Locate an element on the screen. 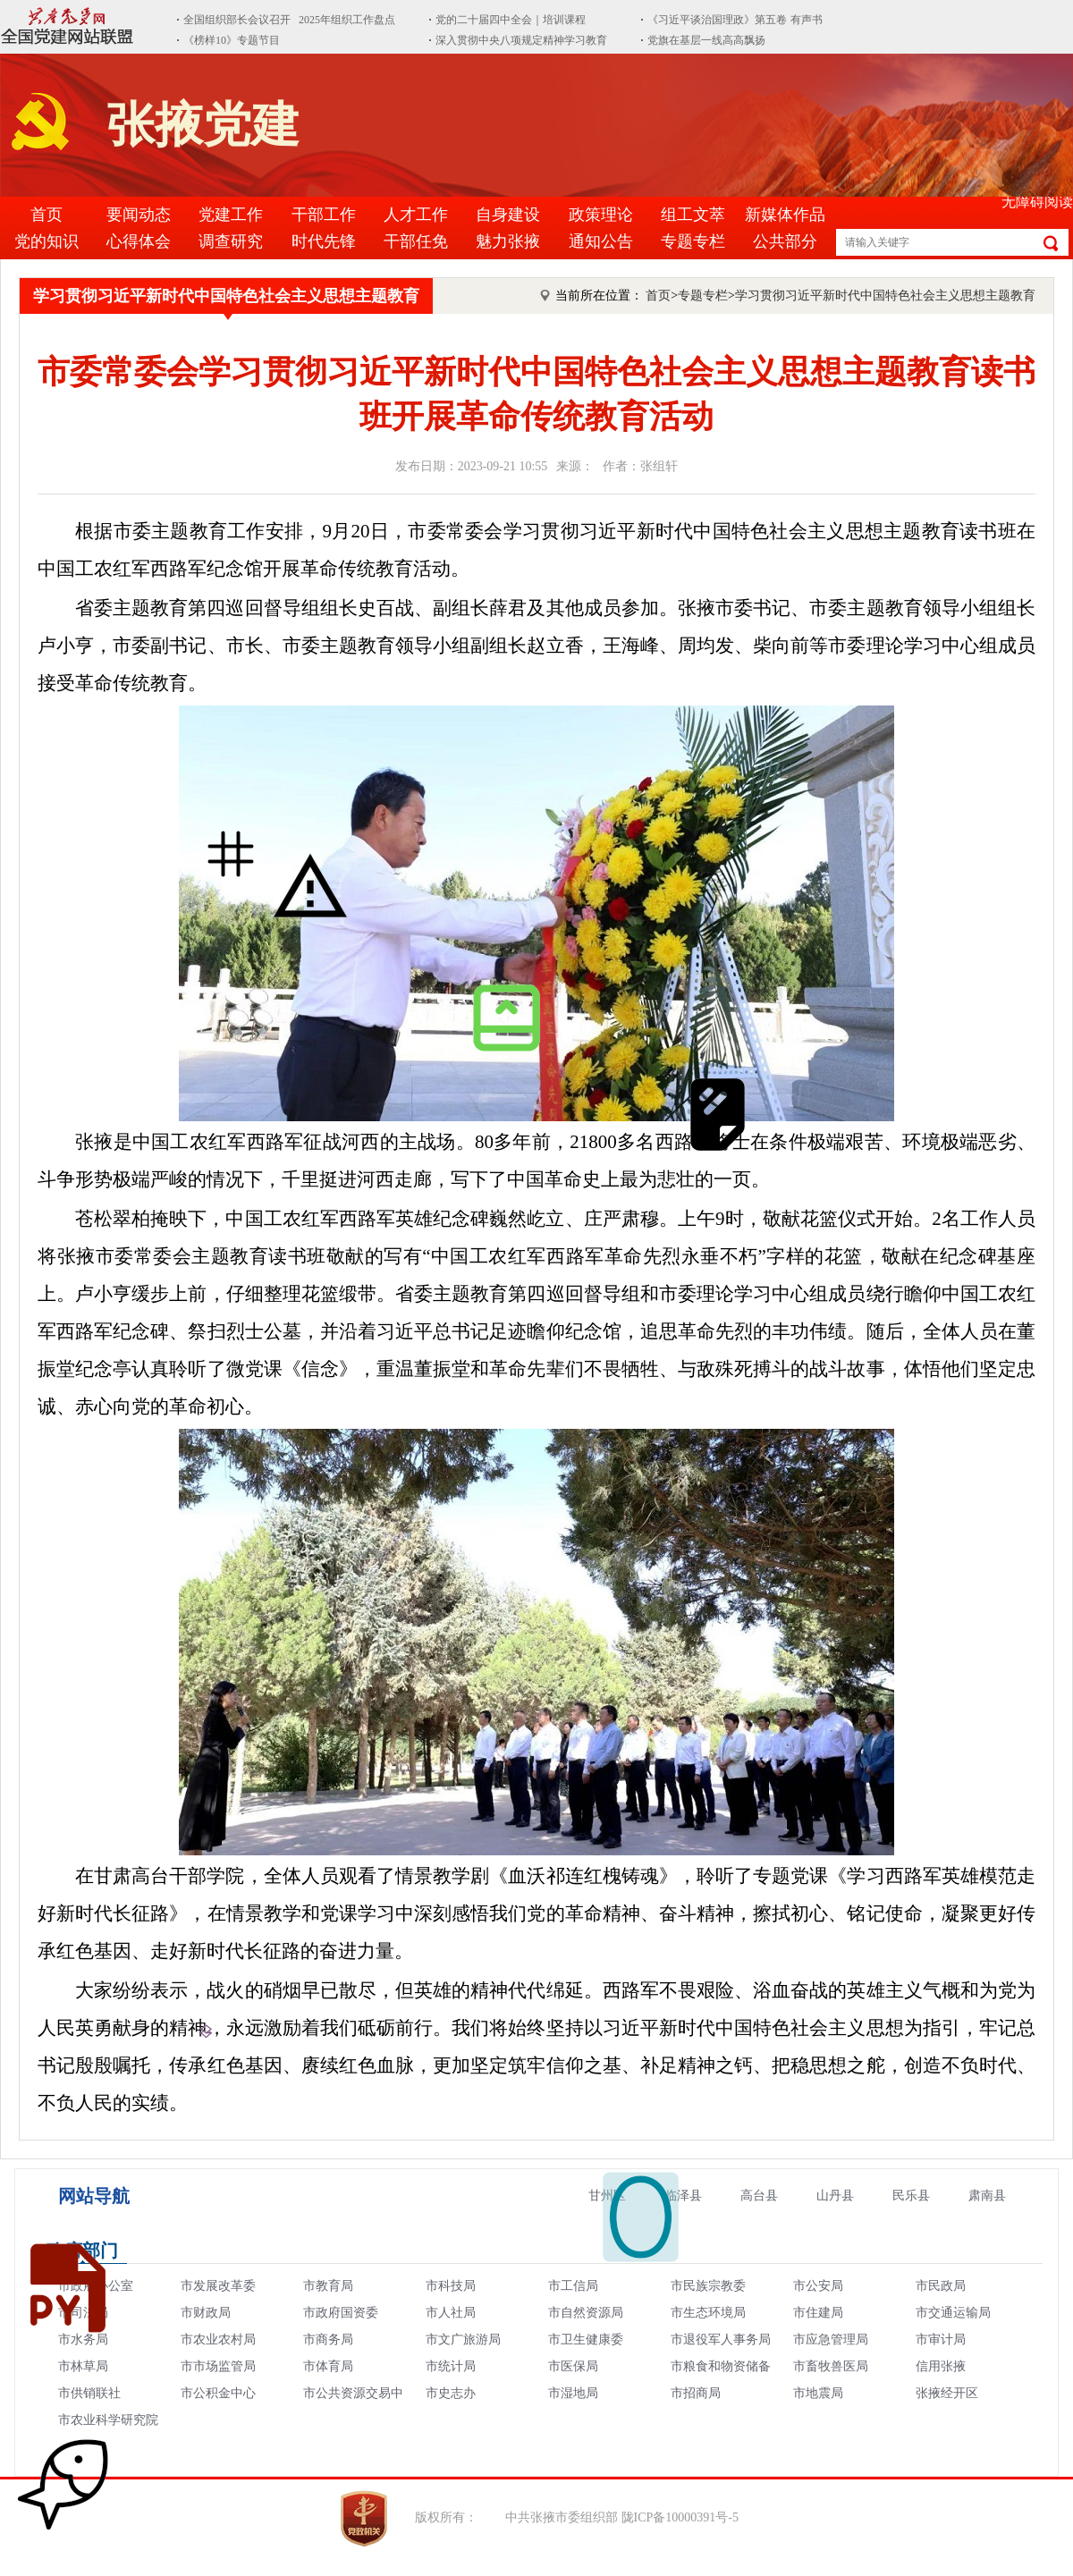 This screenshot has width=1073, height=2576. open a python file is located at coordinates (68, 2288).